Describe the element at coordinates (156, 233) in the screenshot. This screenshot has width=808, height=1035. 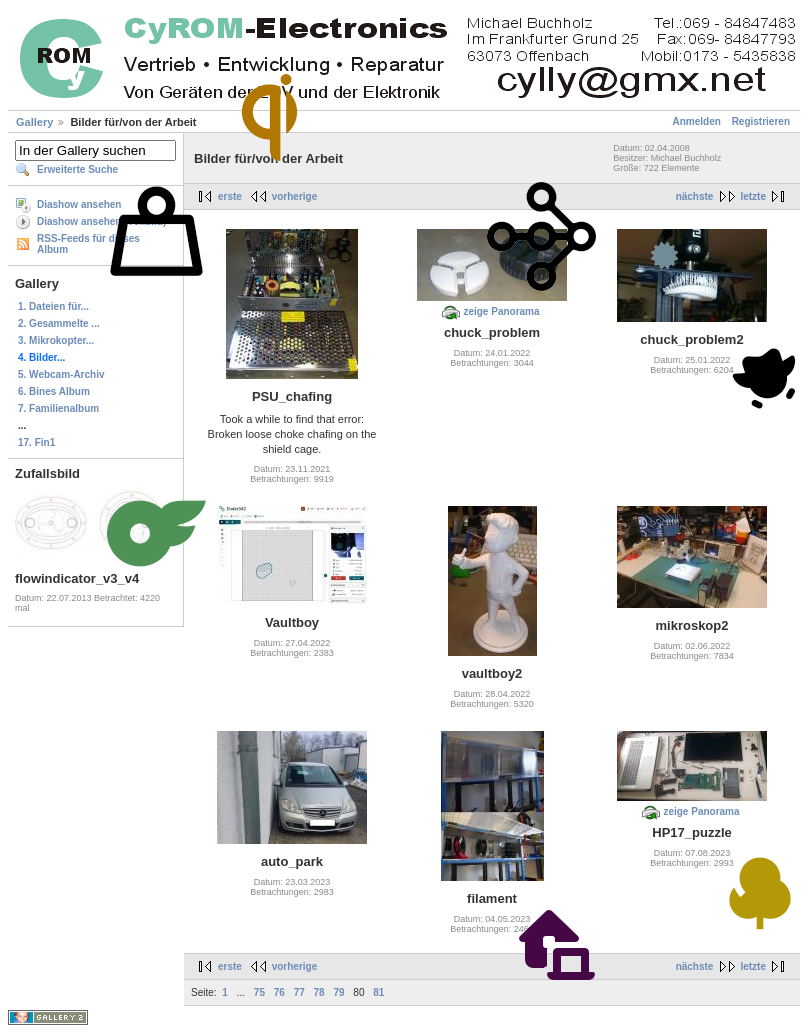
I see `view item weight or mass` at that location.